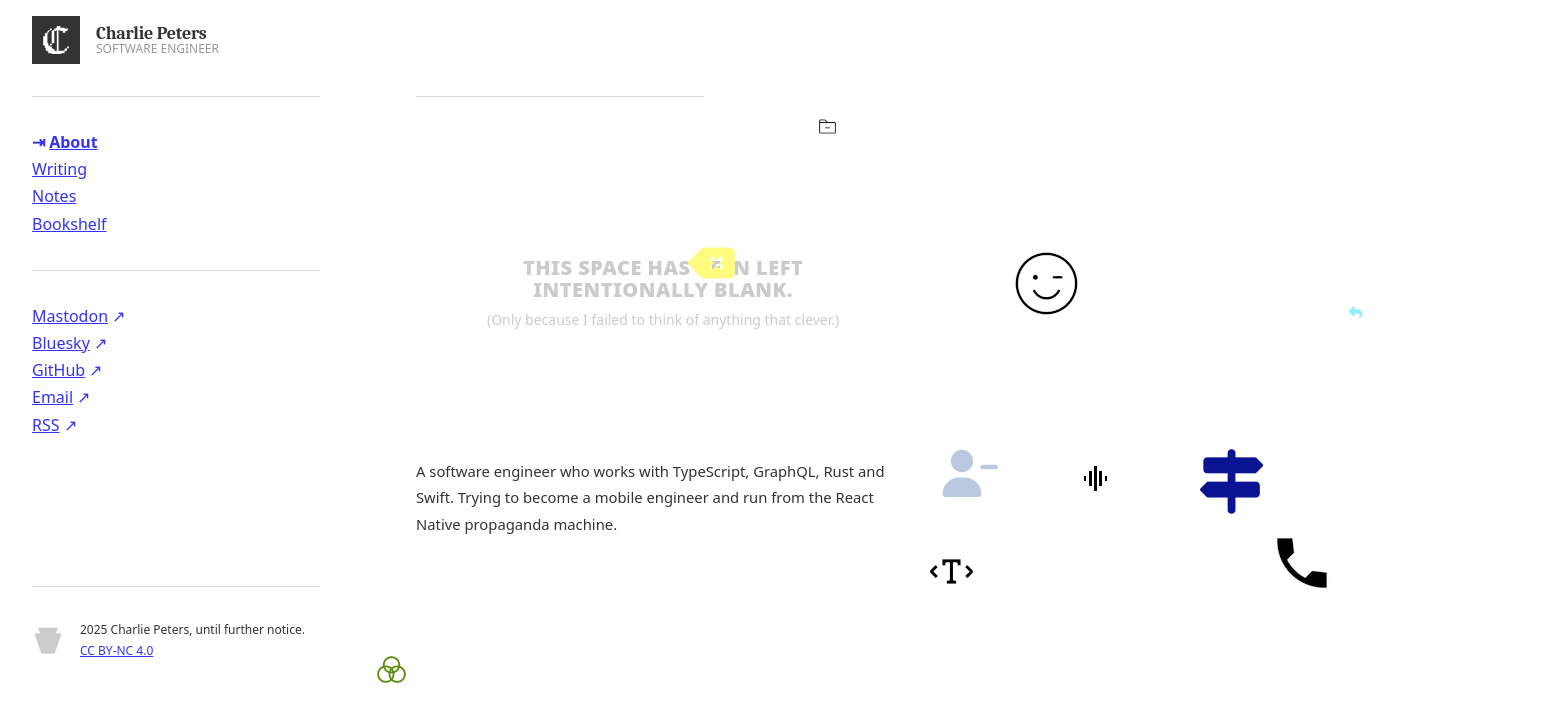 Image resolution: width=1568 pixels, height=720 pixels. I want to click on represents a function or method parameter, so click(951, 571).